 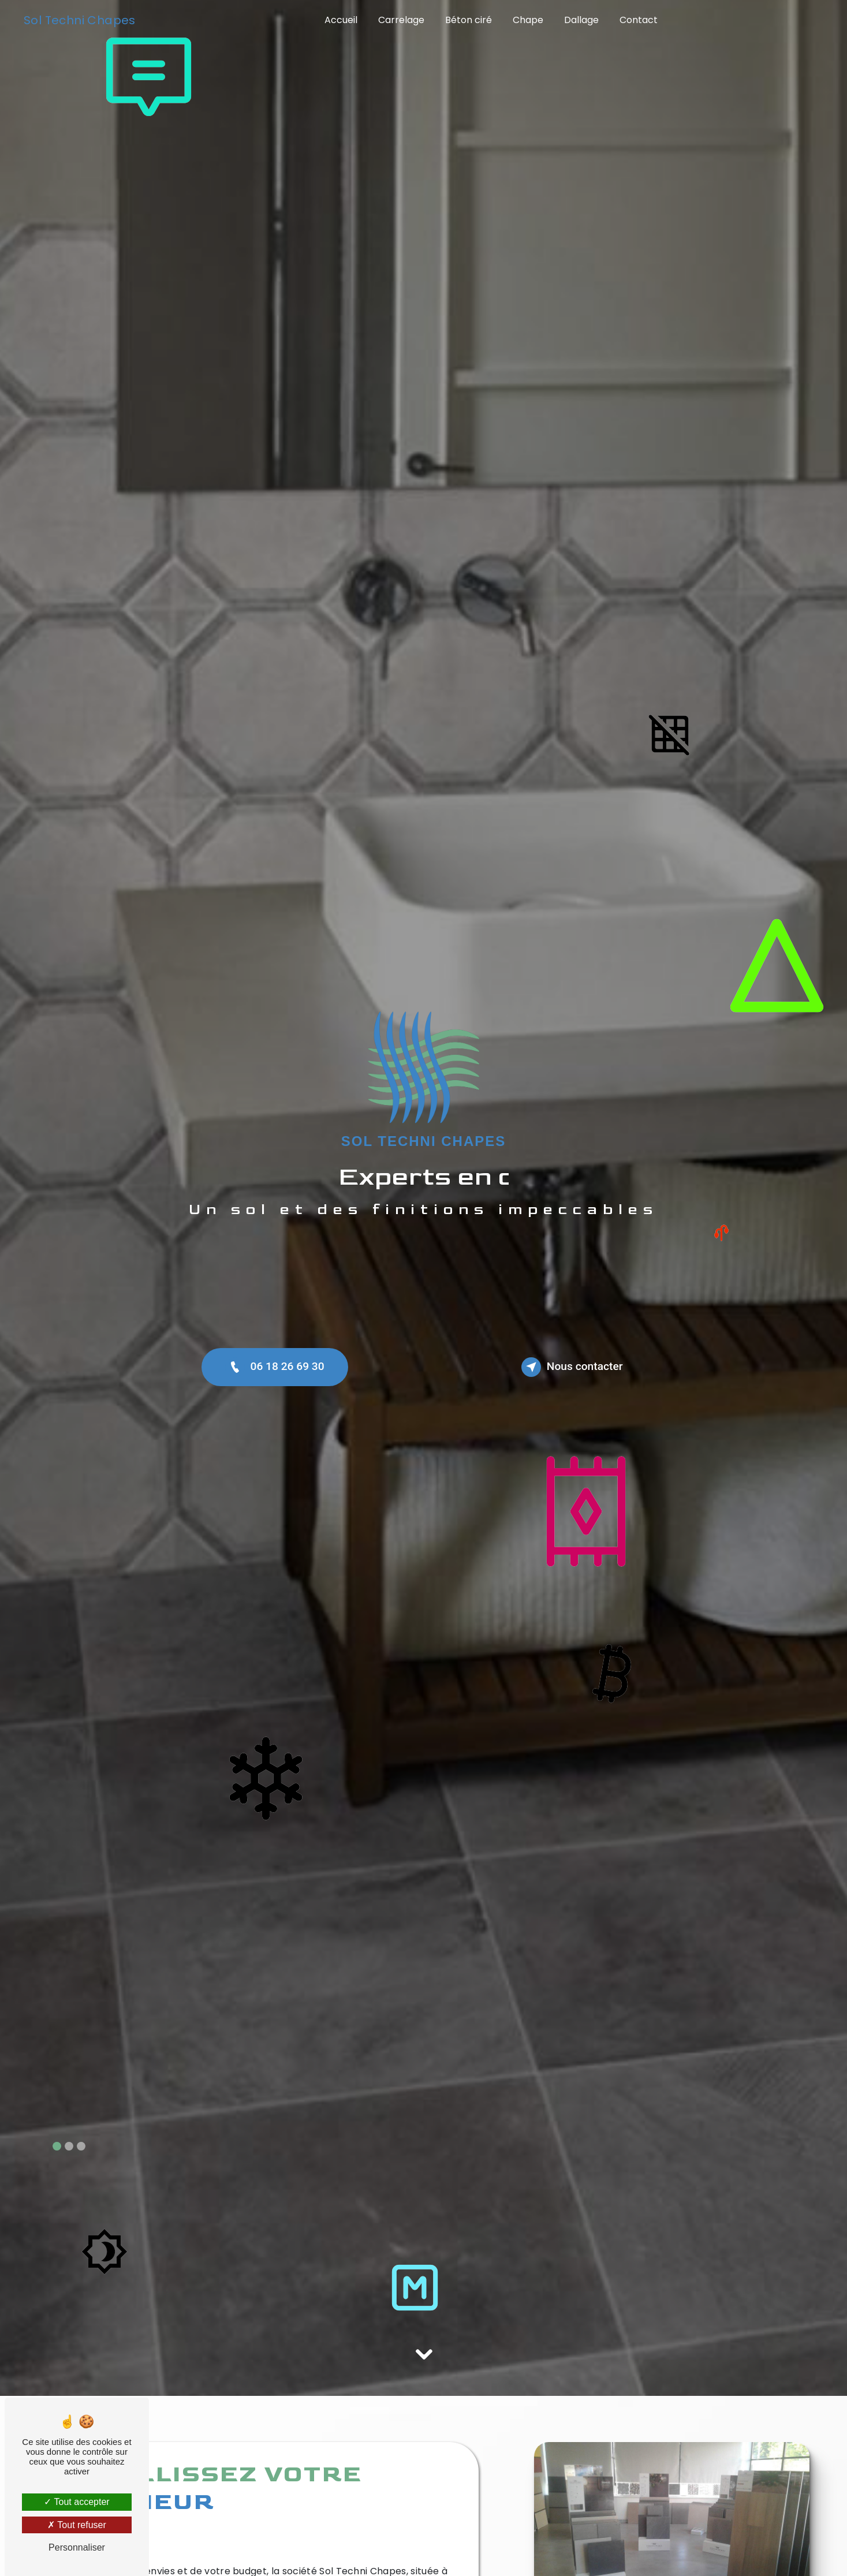 I want to click on toggle medium size or format option, so click(x=415, y=2287).